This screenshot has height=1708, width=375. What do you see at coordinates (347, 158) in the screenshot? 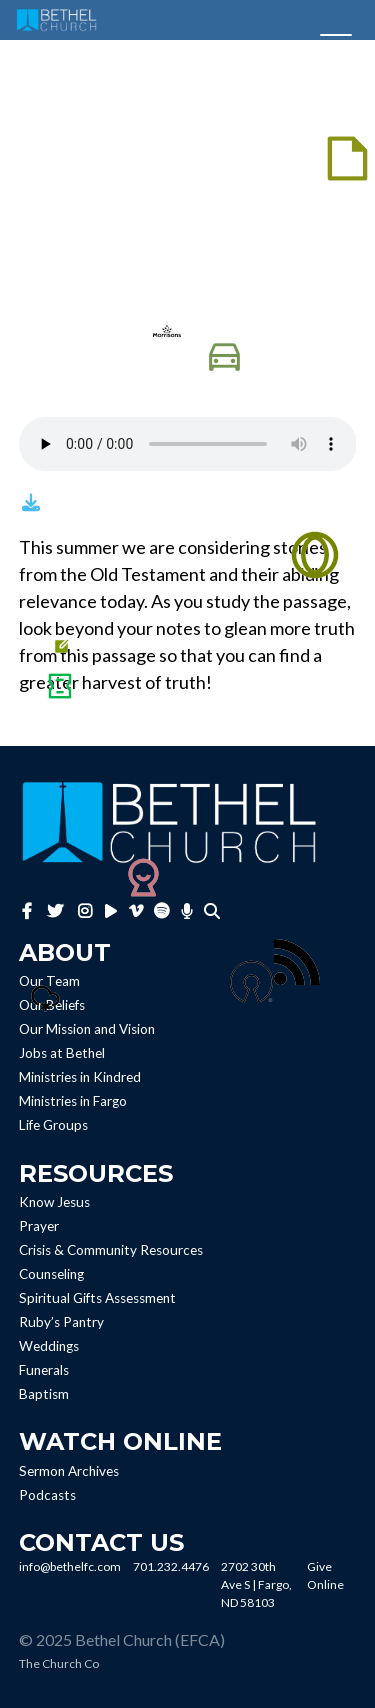
I see `view or open a document` at bounding box center [347, 158].